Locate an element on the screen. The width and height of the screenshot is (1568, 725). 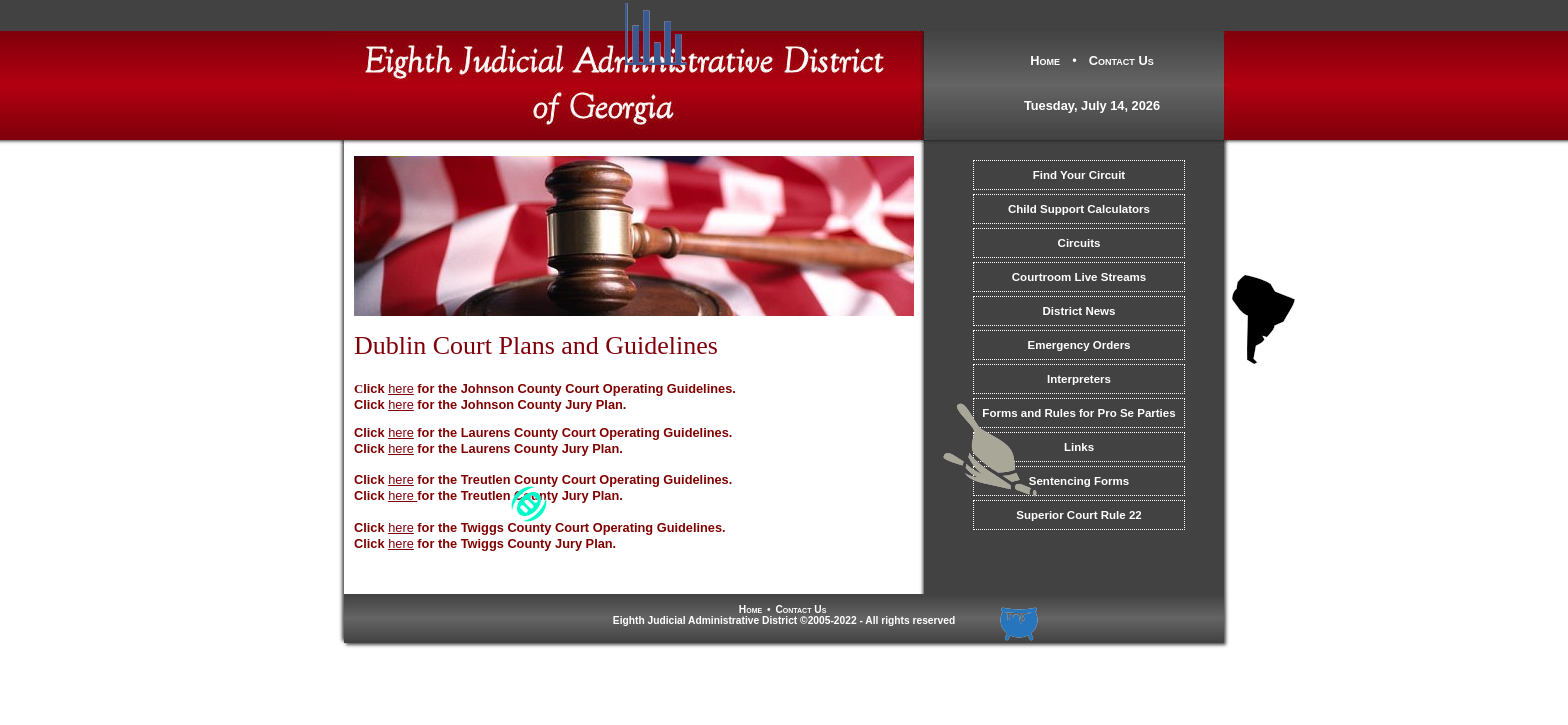
access potion crafting or brewing menu is located at coordinates (1019, 624).